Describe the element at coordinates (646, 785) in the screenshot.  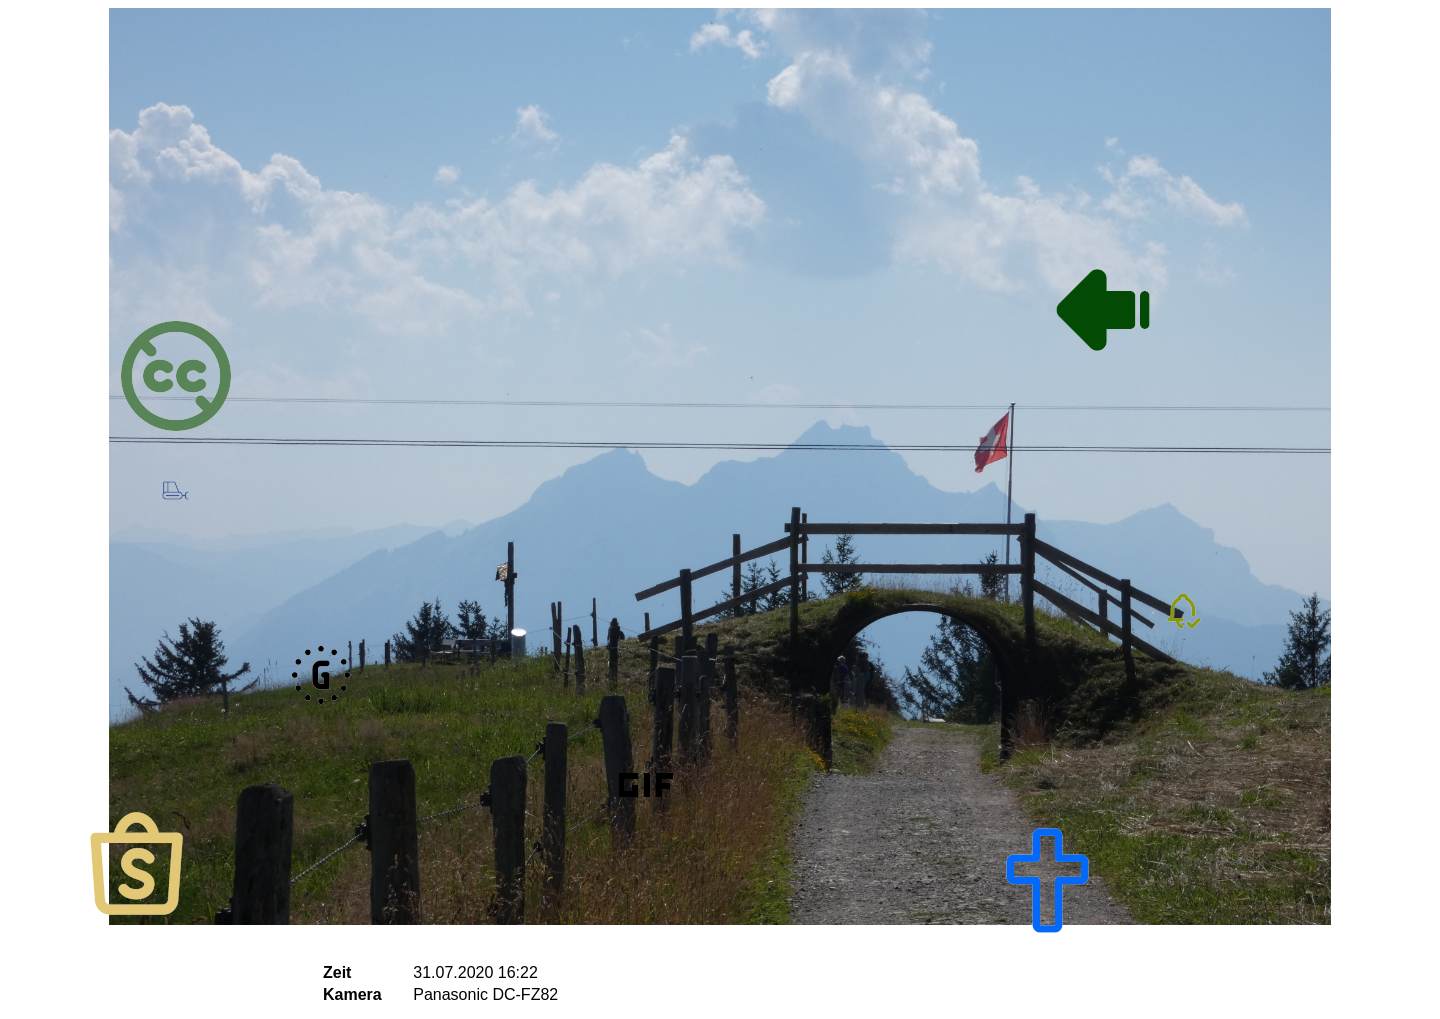
I see `insert a GIF into your message` at that location.